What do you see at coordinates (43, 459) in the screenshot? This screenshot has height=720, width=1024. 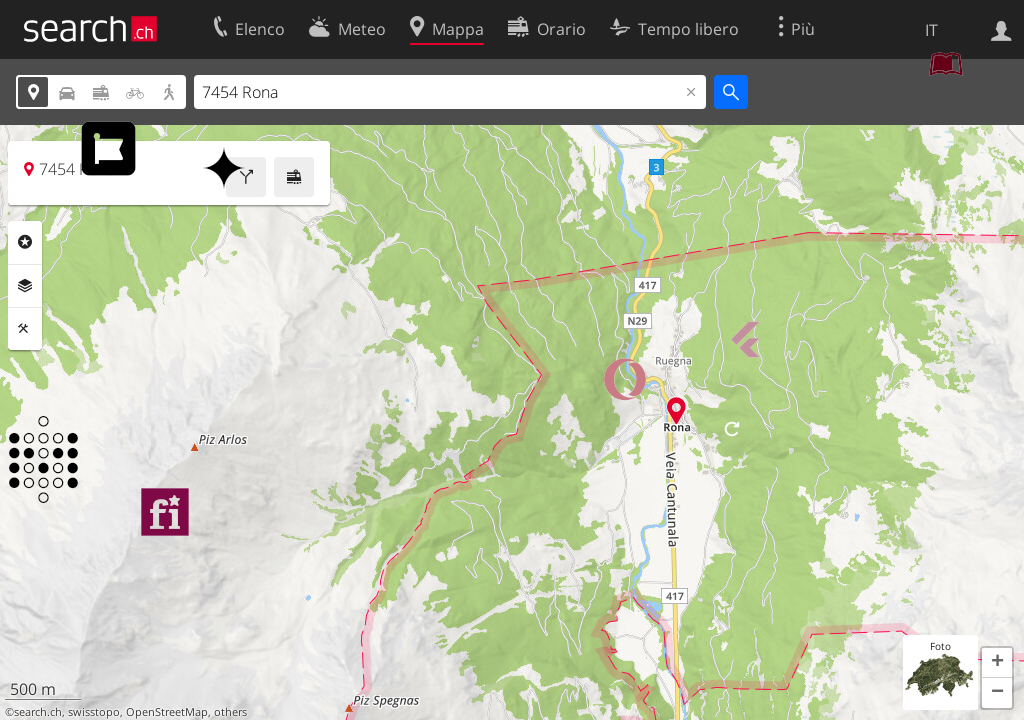 I see `open metabase analytics dashboard` at bounding box center [43, 459].